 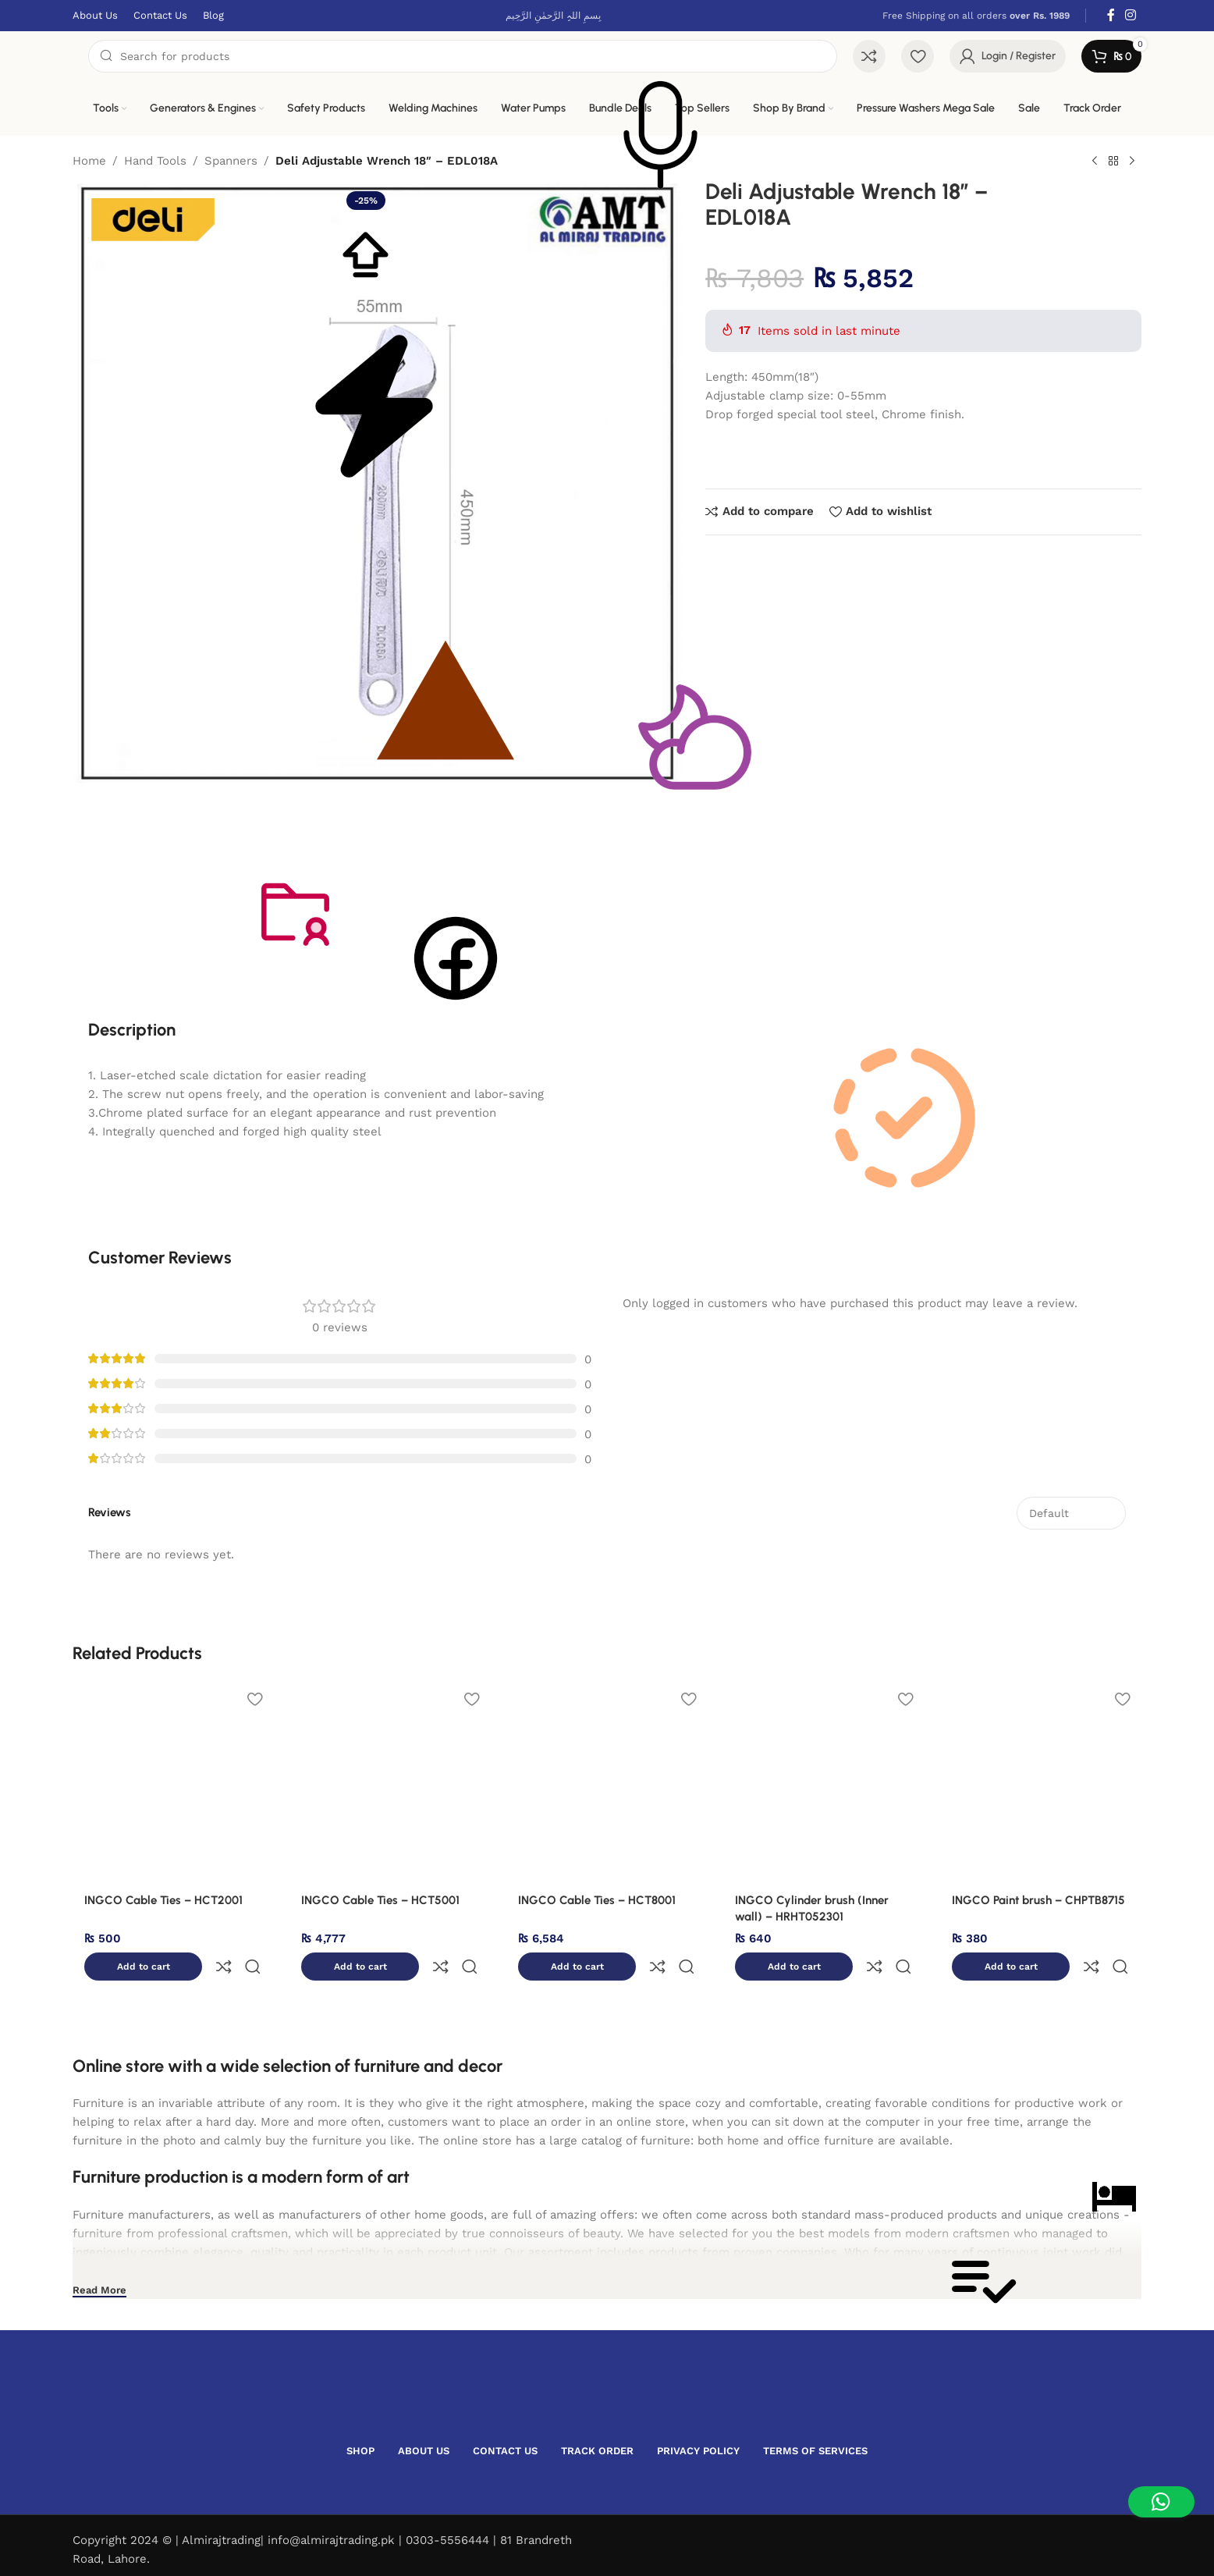 I want to click on open facebook app, so click(x=456, y=958).